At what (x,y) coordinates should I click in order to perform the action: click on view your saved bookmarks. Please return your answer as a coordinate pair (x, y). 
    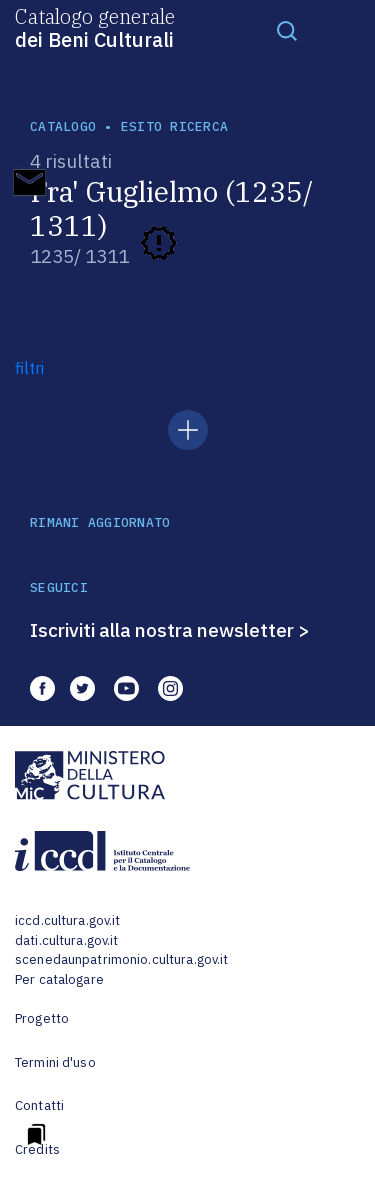
    Looking at the image, I should click on (36, 1134).